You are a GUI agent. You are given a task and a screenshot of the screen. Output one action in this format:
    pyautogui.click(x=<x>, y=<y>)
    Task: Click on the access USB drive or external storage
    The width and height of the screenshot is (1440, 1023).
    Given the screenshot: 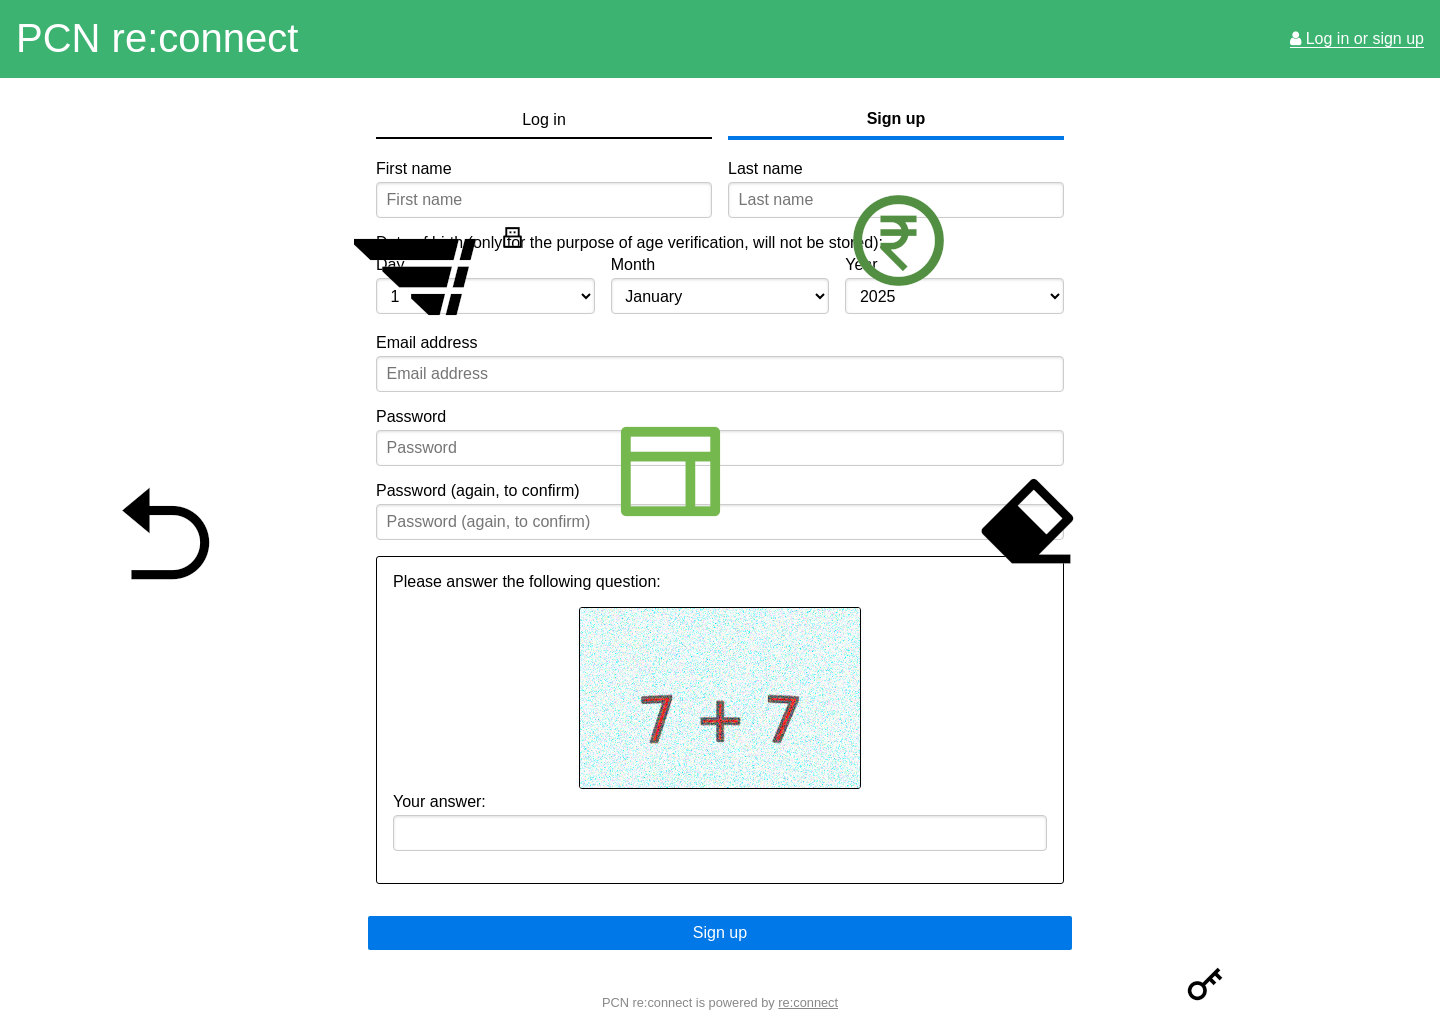 What is the action you would take?
    pyautogui.click(x=512, y=237)
    